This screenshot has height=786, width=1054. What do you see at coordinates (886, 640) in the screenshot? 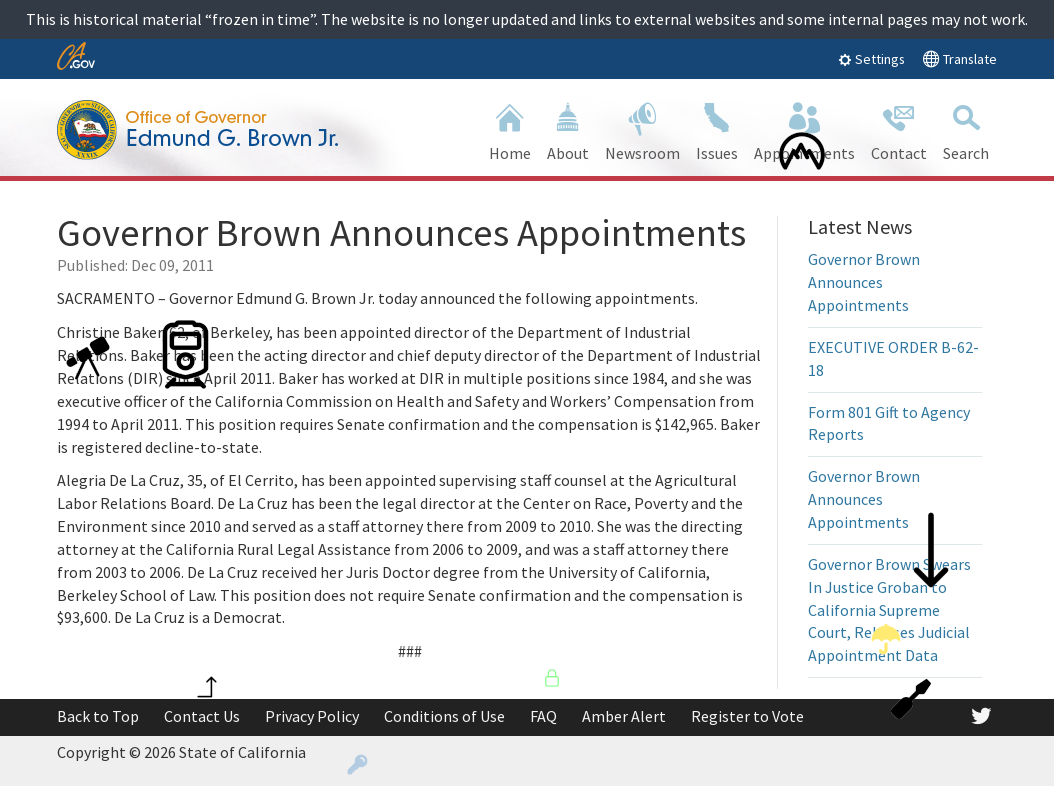
I see `view weather protection or rain forecast` at bounding box center [886, 640].